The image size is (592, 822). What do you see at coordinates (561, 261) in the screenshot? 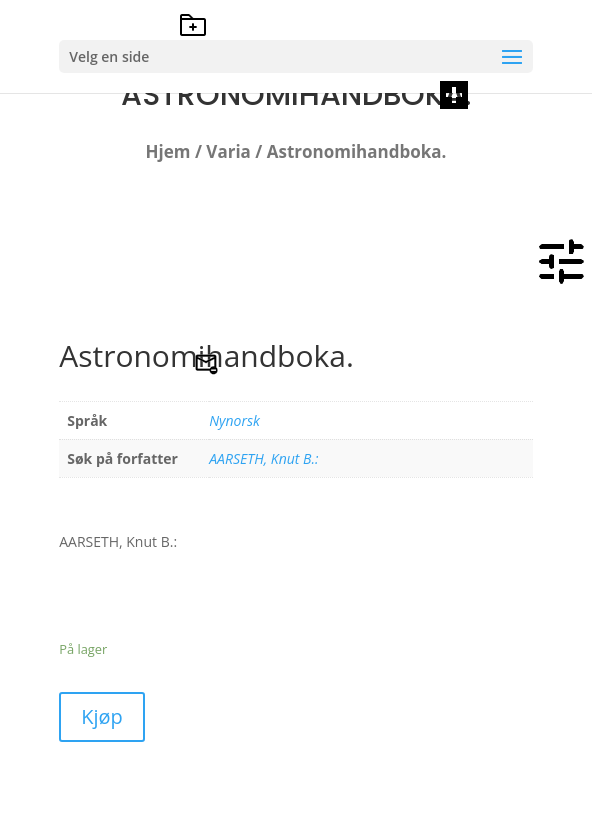
I see `adjust settings or preferences` at bounding box center [561, 261].